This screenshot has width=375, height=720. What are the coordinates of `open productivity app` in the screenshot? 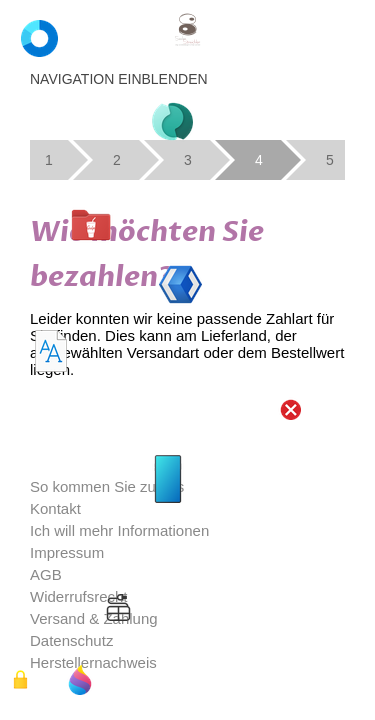 It's located at (39, 38).